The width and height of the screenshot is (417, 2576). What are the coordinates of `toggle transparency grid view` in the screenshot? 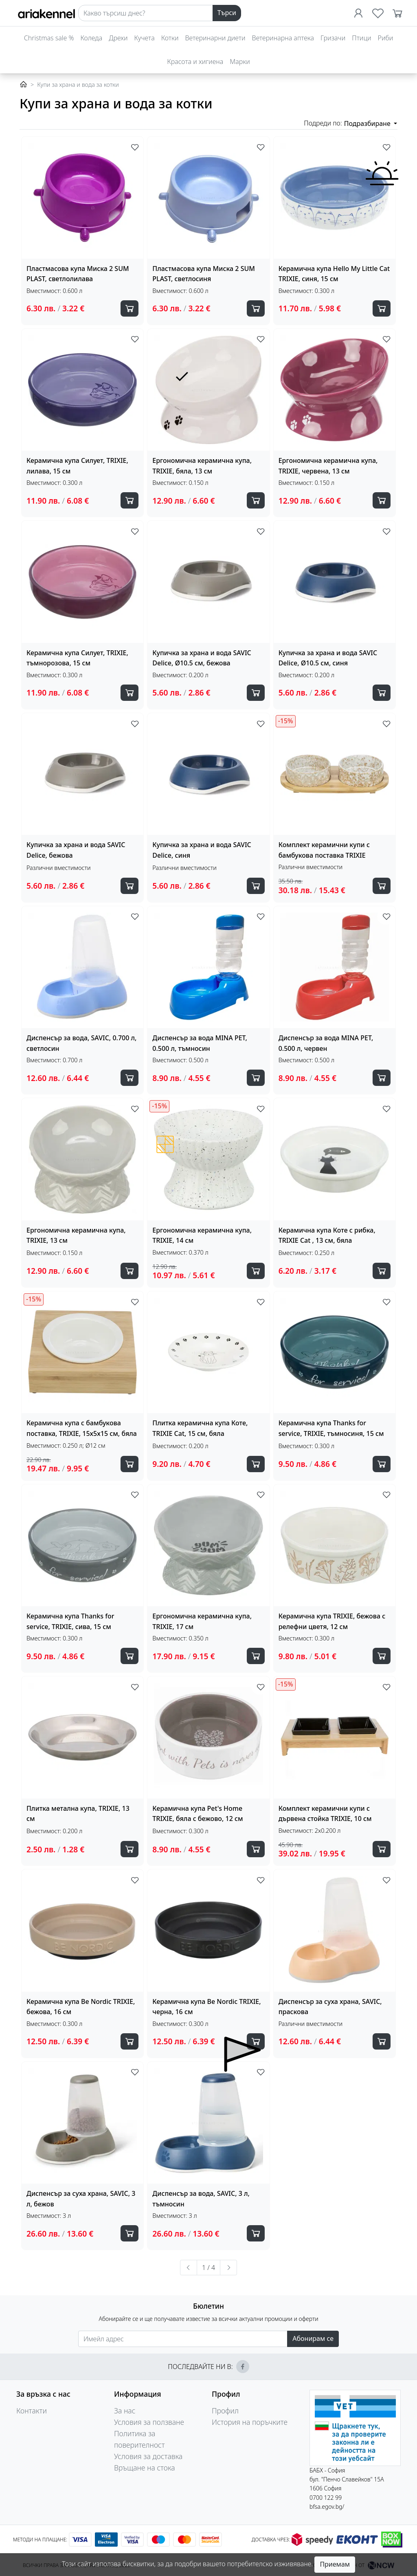 It's located at (165, 1144).